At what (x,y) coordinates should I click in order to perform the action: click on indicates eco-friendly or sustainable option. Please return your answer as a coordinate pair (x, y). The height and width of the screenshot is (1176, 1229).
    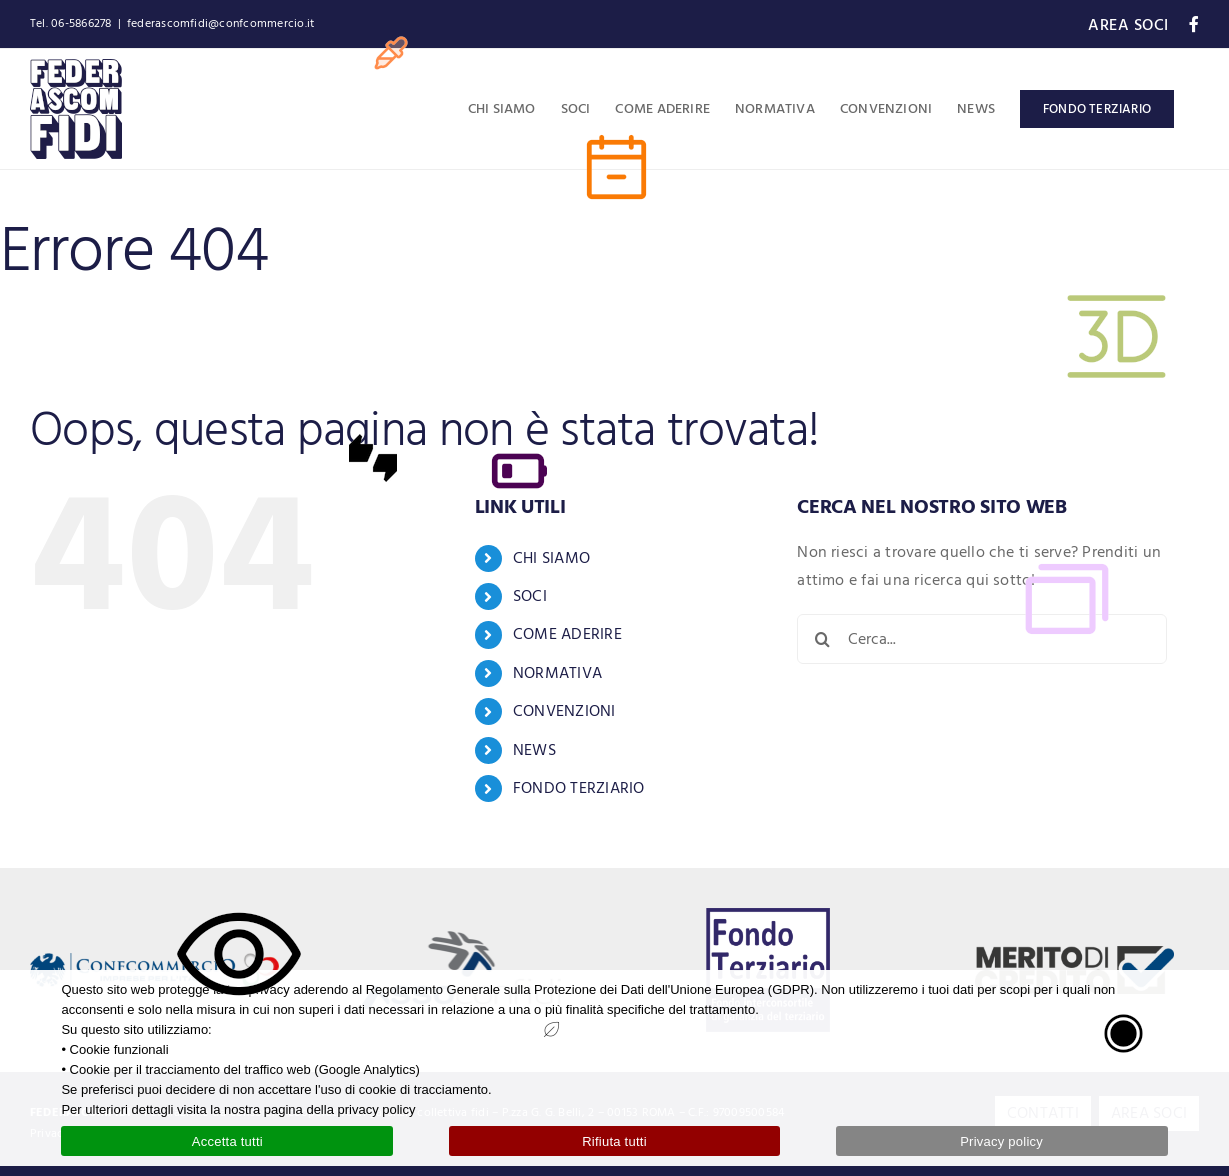
    Looking at the image, I should click on (551, 1029).